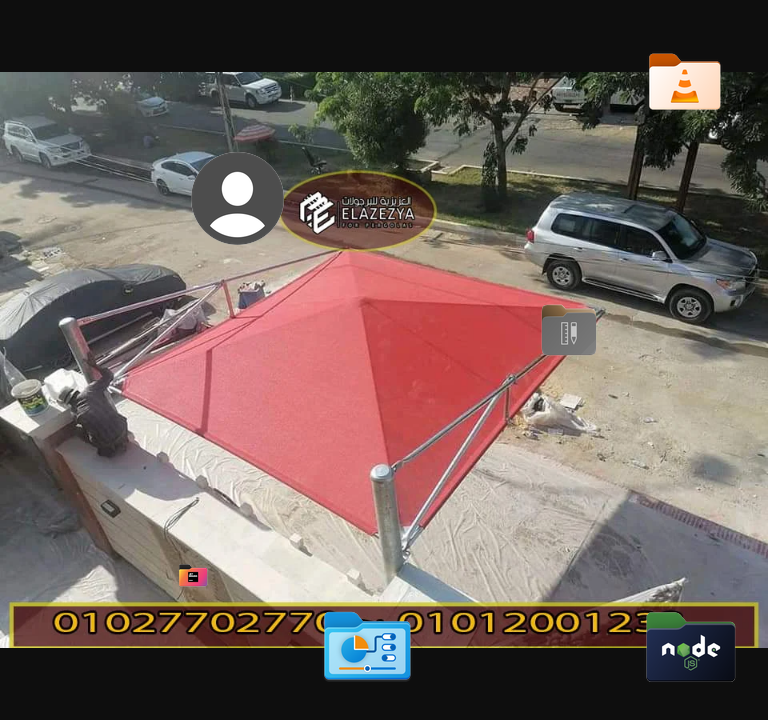  What do you see at coordinates (193, 576) in the screenshot?
I see `open JetBrains IDE projects folder` at bounding box center [193, 576].